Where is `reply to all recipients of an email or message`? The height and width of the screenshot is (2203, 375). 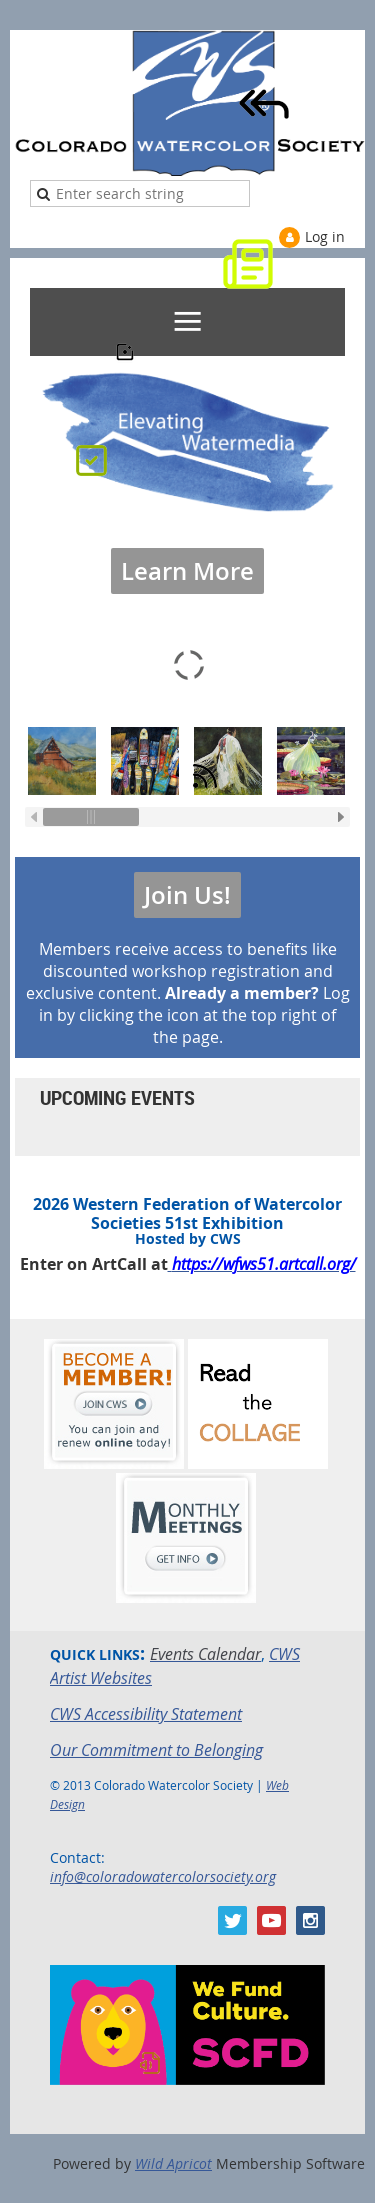 reply to all recipients of an email or message is located at coordinates (264, 103).